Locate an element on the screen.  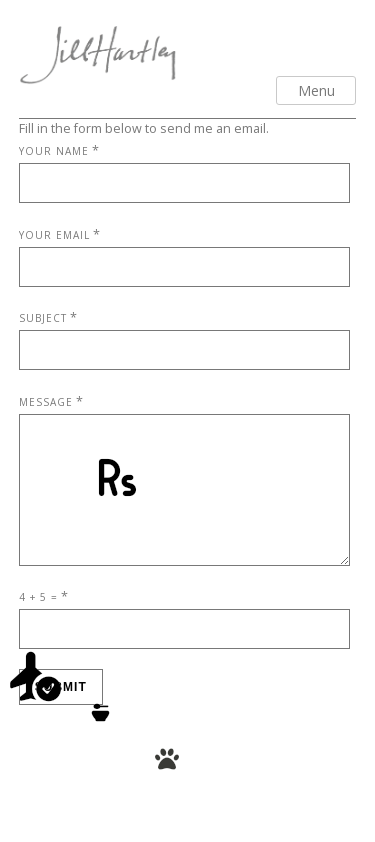
flight booking confirmed is located at coordinates (33, 676).